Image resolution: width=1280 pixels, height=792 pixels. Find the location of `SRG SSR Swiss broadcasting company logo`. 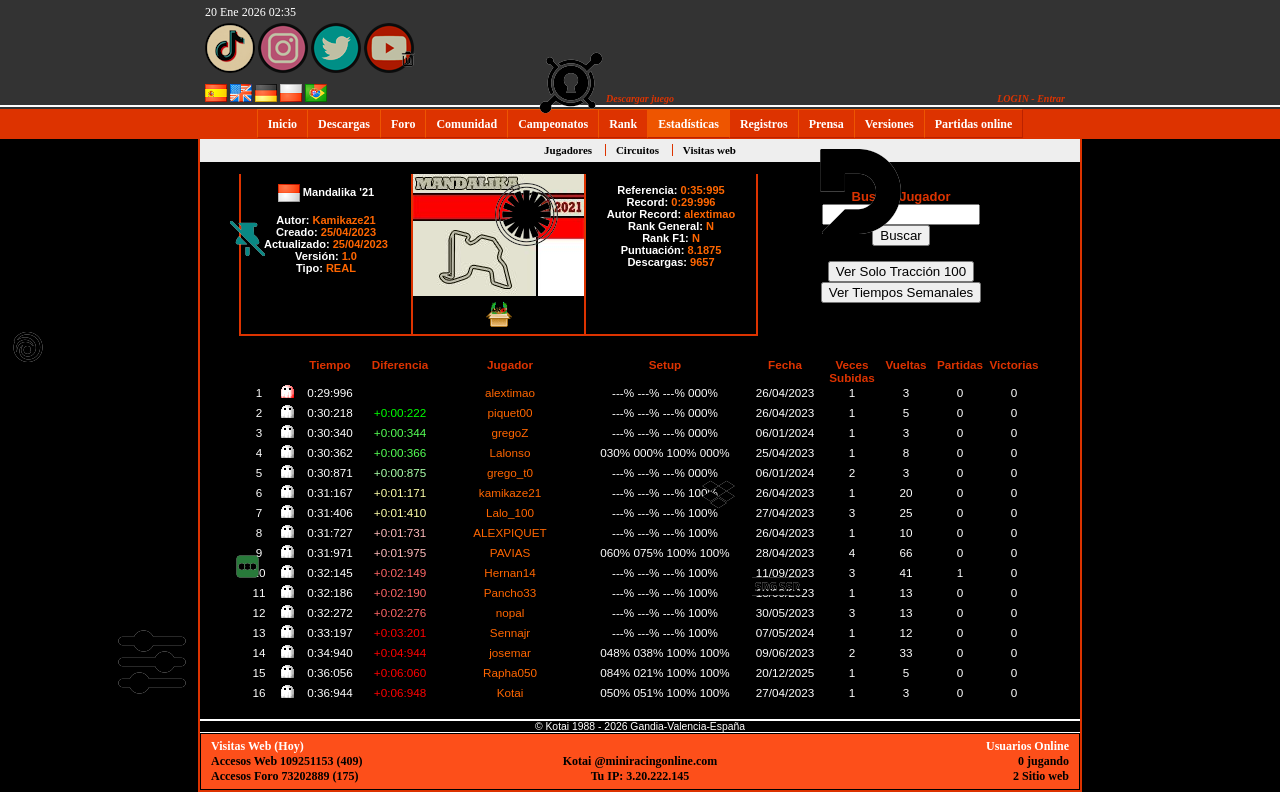

SRG SSR Swiss broadcasting company logo is located at coordinates (777, 586).